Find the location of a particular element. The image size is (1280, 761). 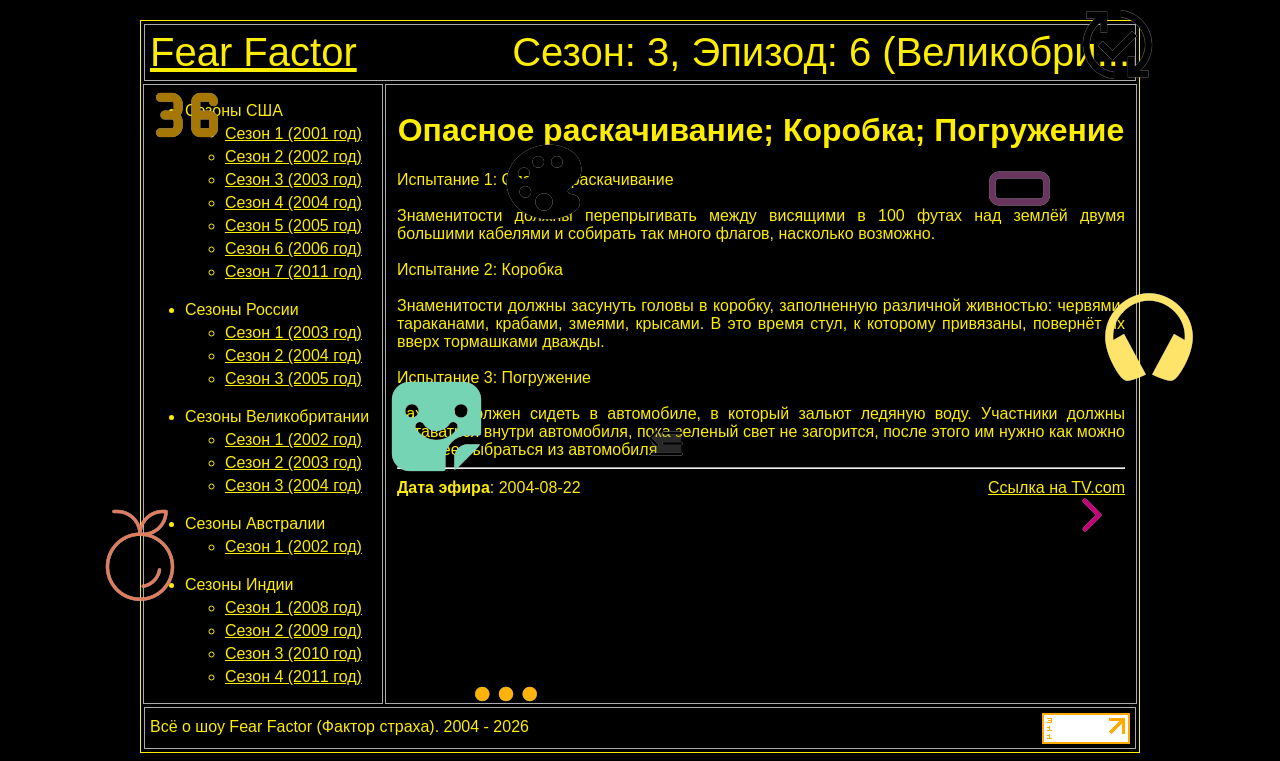

navigate to the next item or screen is located at coordinates (1092, 515).